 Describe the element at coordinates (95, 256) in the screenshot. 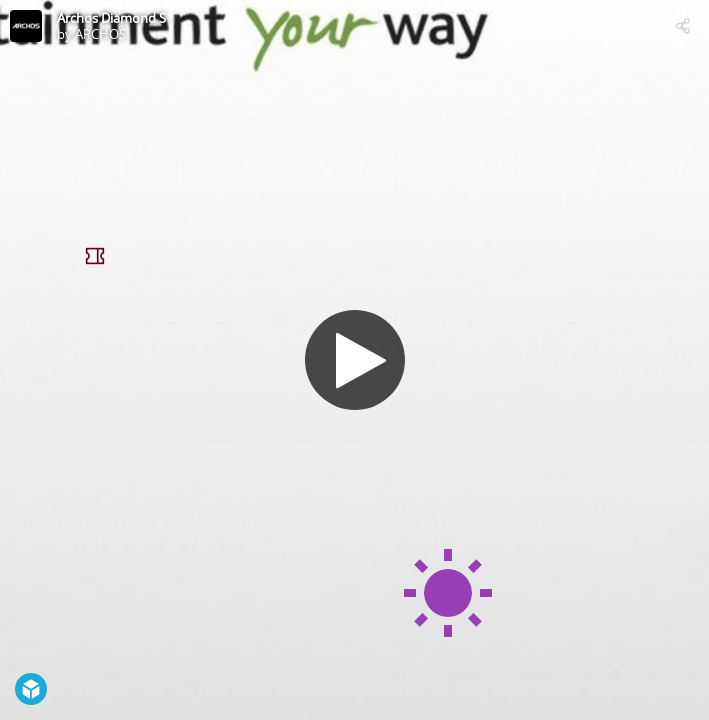

I see `view available coupons or vouchers` at that location.